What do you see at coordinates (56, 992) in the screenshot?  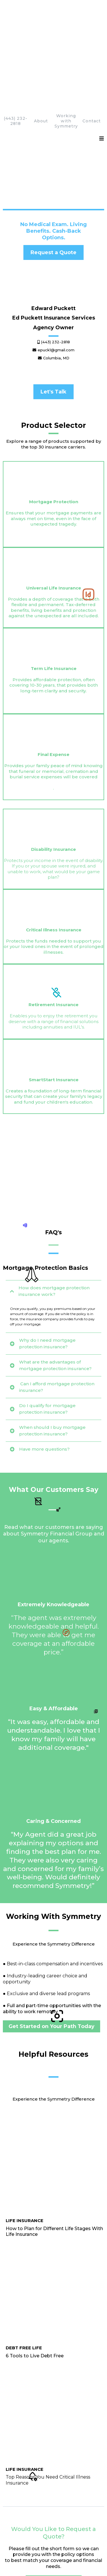 I see `disable empathy or emotional response features` at bounding box center [56, 992].